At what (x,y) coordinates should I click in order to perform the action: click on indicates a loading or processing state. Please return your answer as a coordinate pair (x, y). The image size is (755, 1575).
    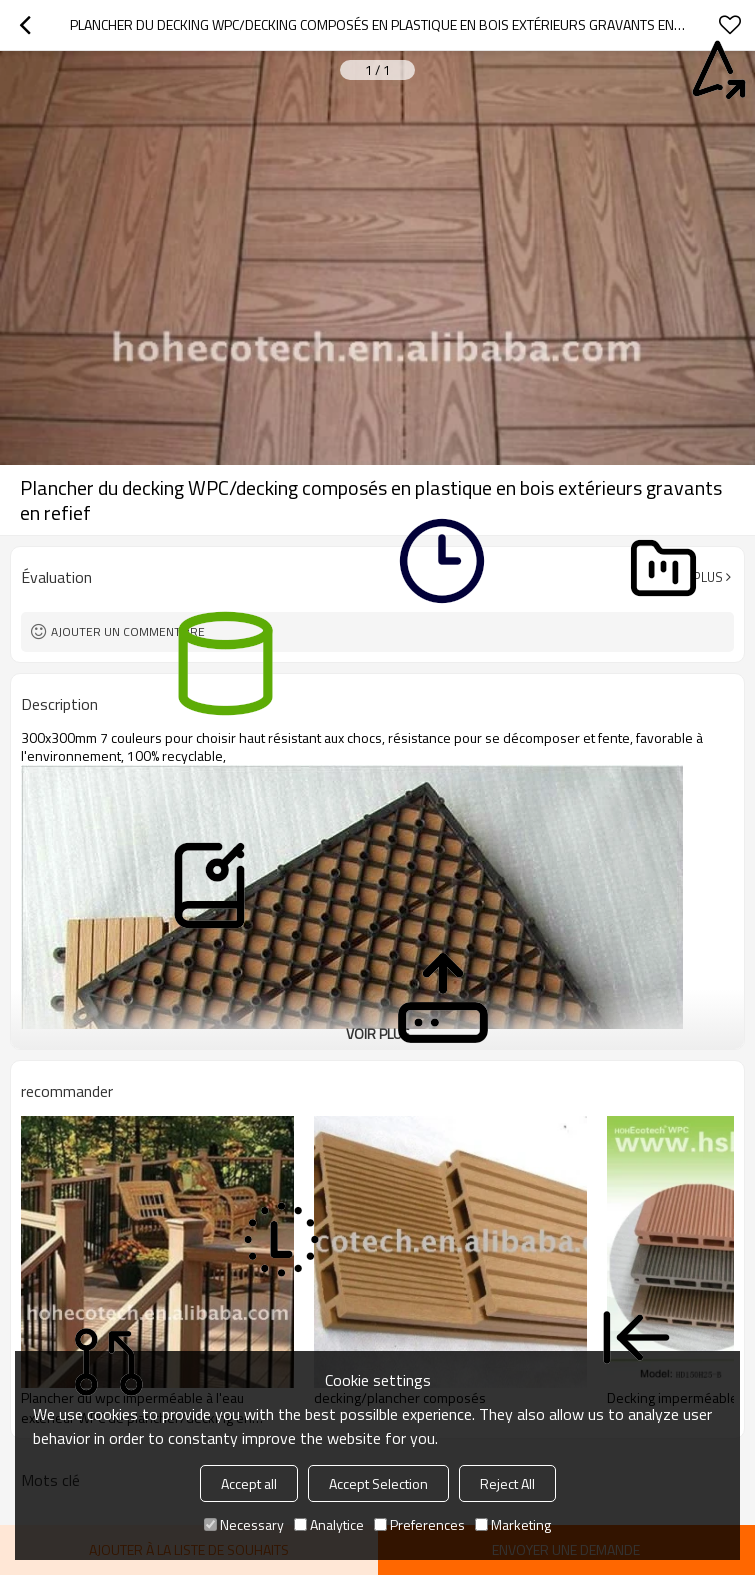
    Looking at the image, I should click on (281, 1239).